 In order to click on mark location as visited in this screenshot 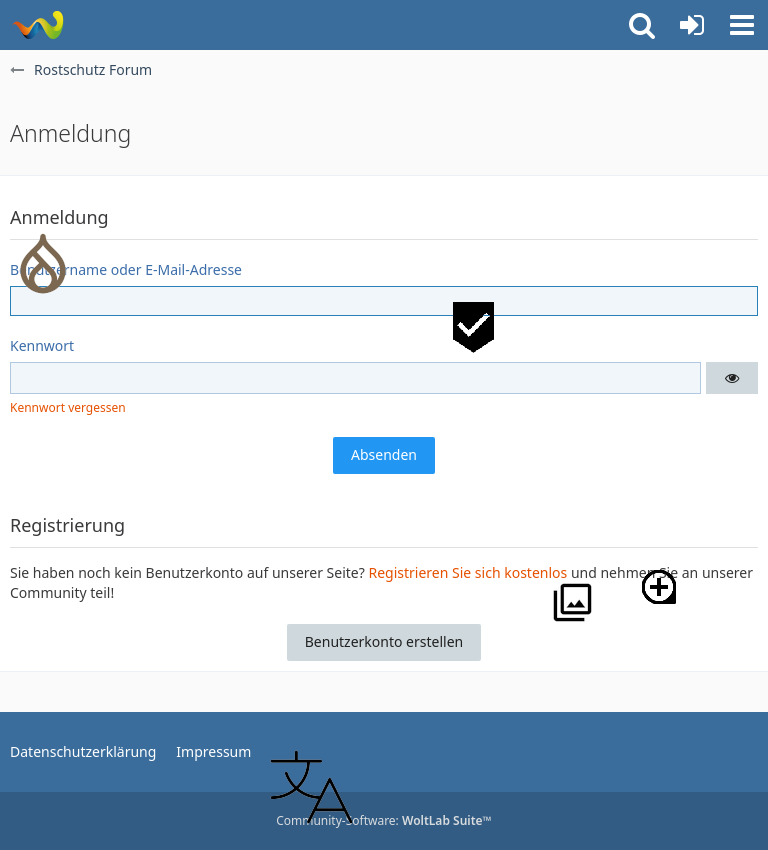, I will do `click(473, 327)`.